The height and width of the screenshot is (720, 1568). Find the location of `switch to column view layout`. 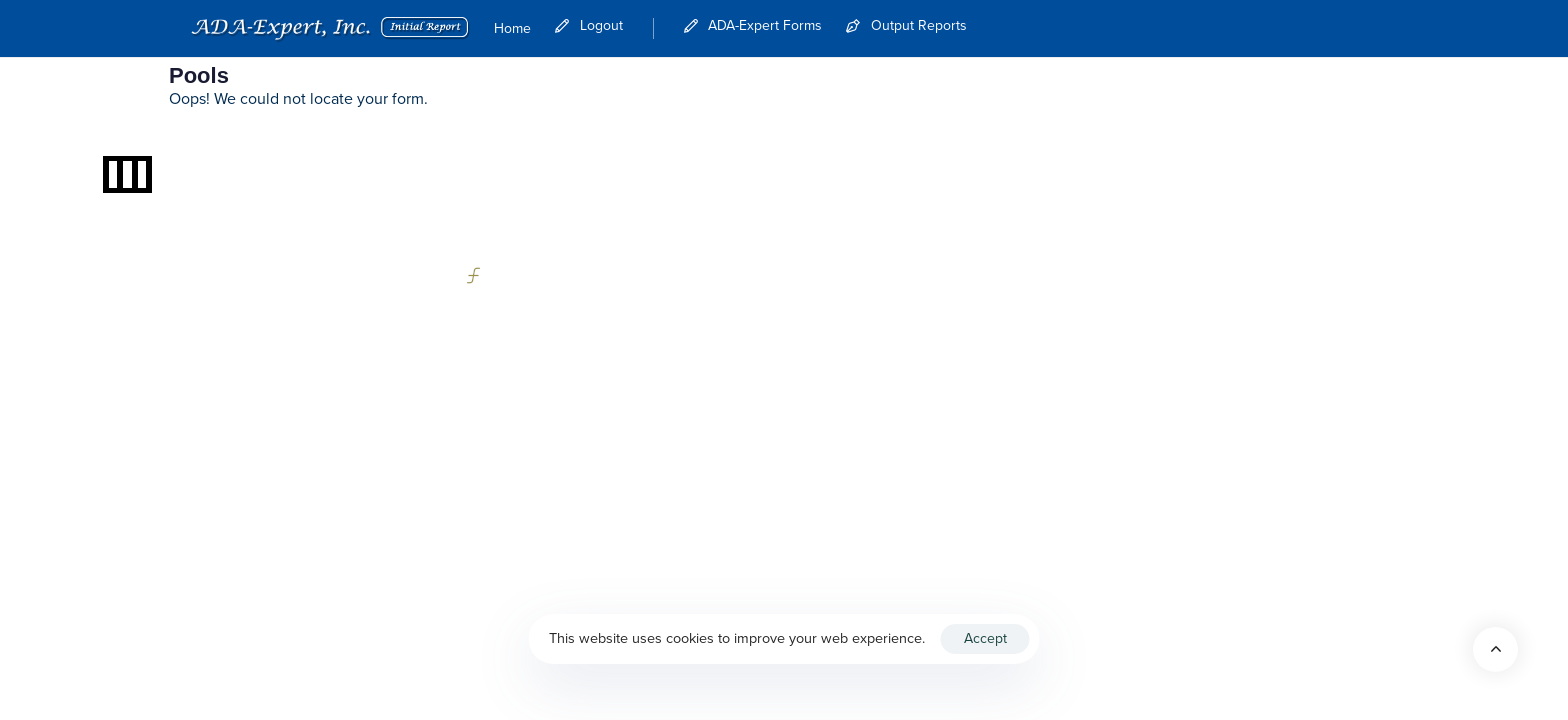

switch to column view layout is located at coordinates (126, 176).